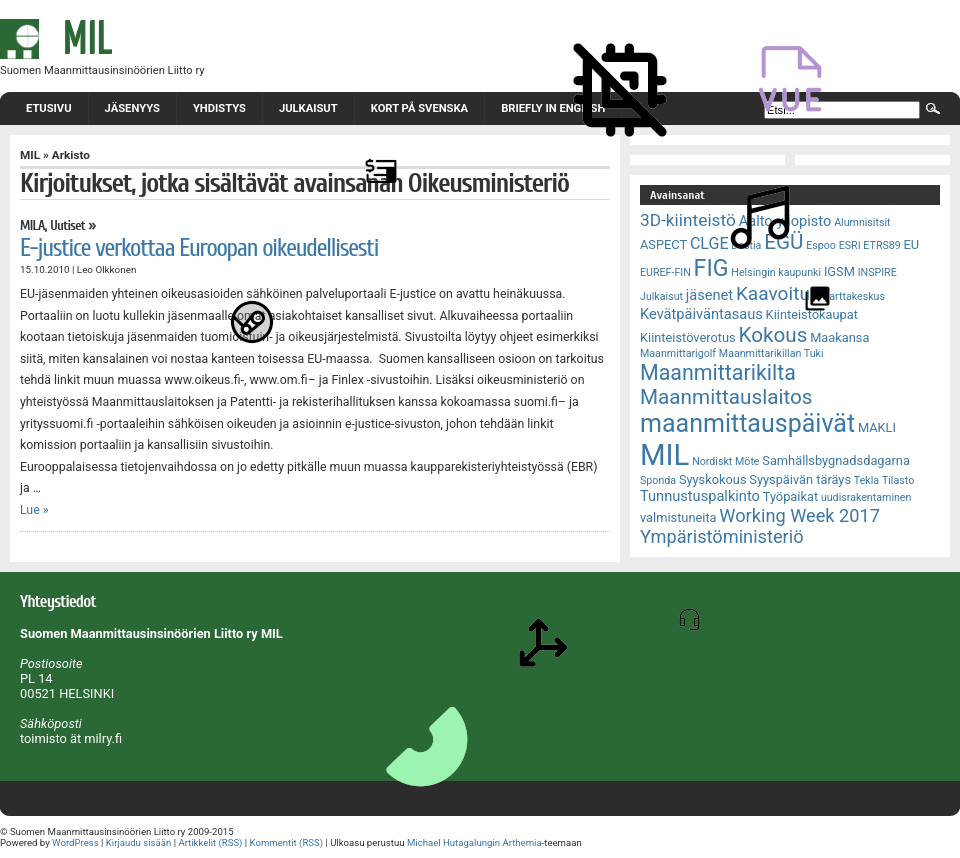  Describe the element at coordinates (252, 322) in the screenshot. I see `open Steam application` at that location.